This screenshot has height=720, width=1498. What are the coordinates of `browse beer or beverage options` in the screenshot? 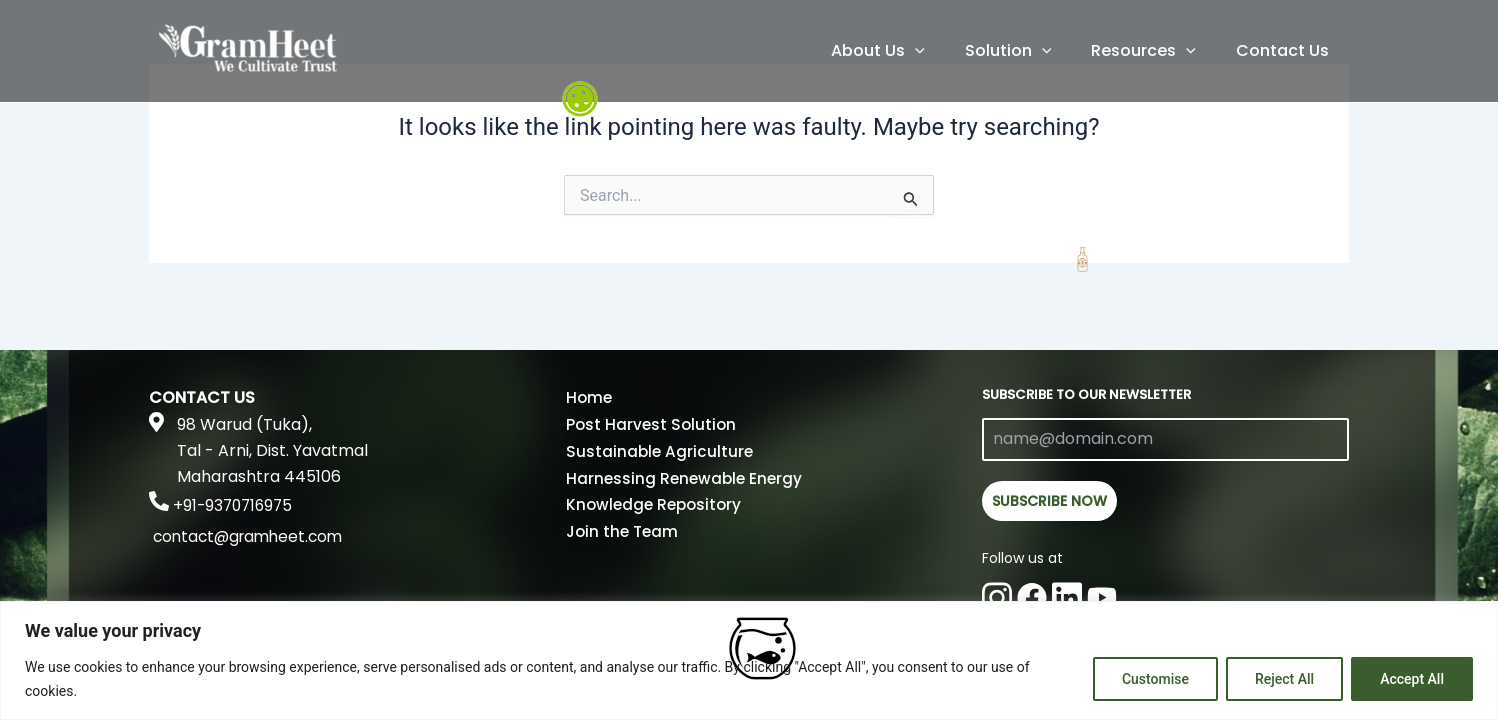 It's located at (1082, 259).